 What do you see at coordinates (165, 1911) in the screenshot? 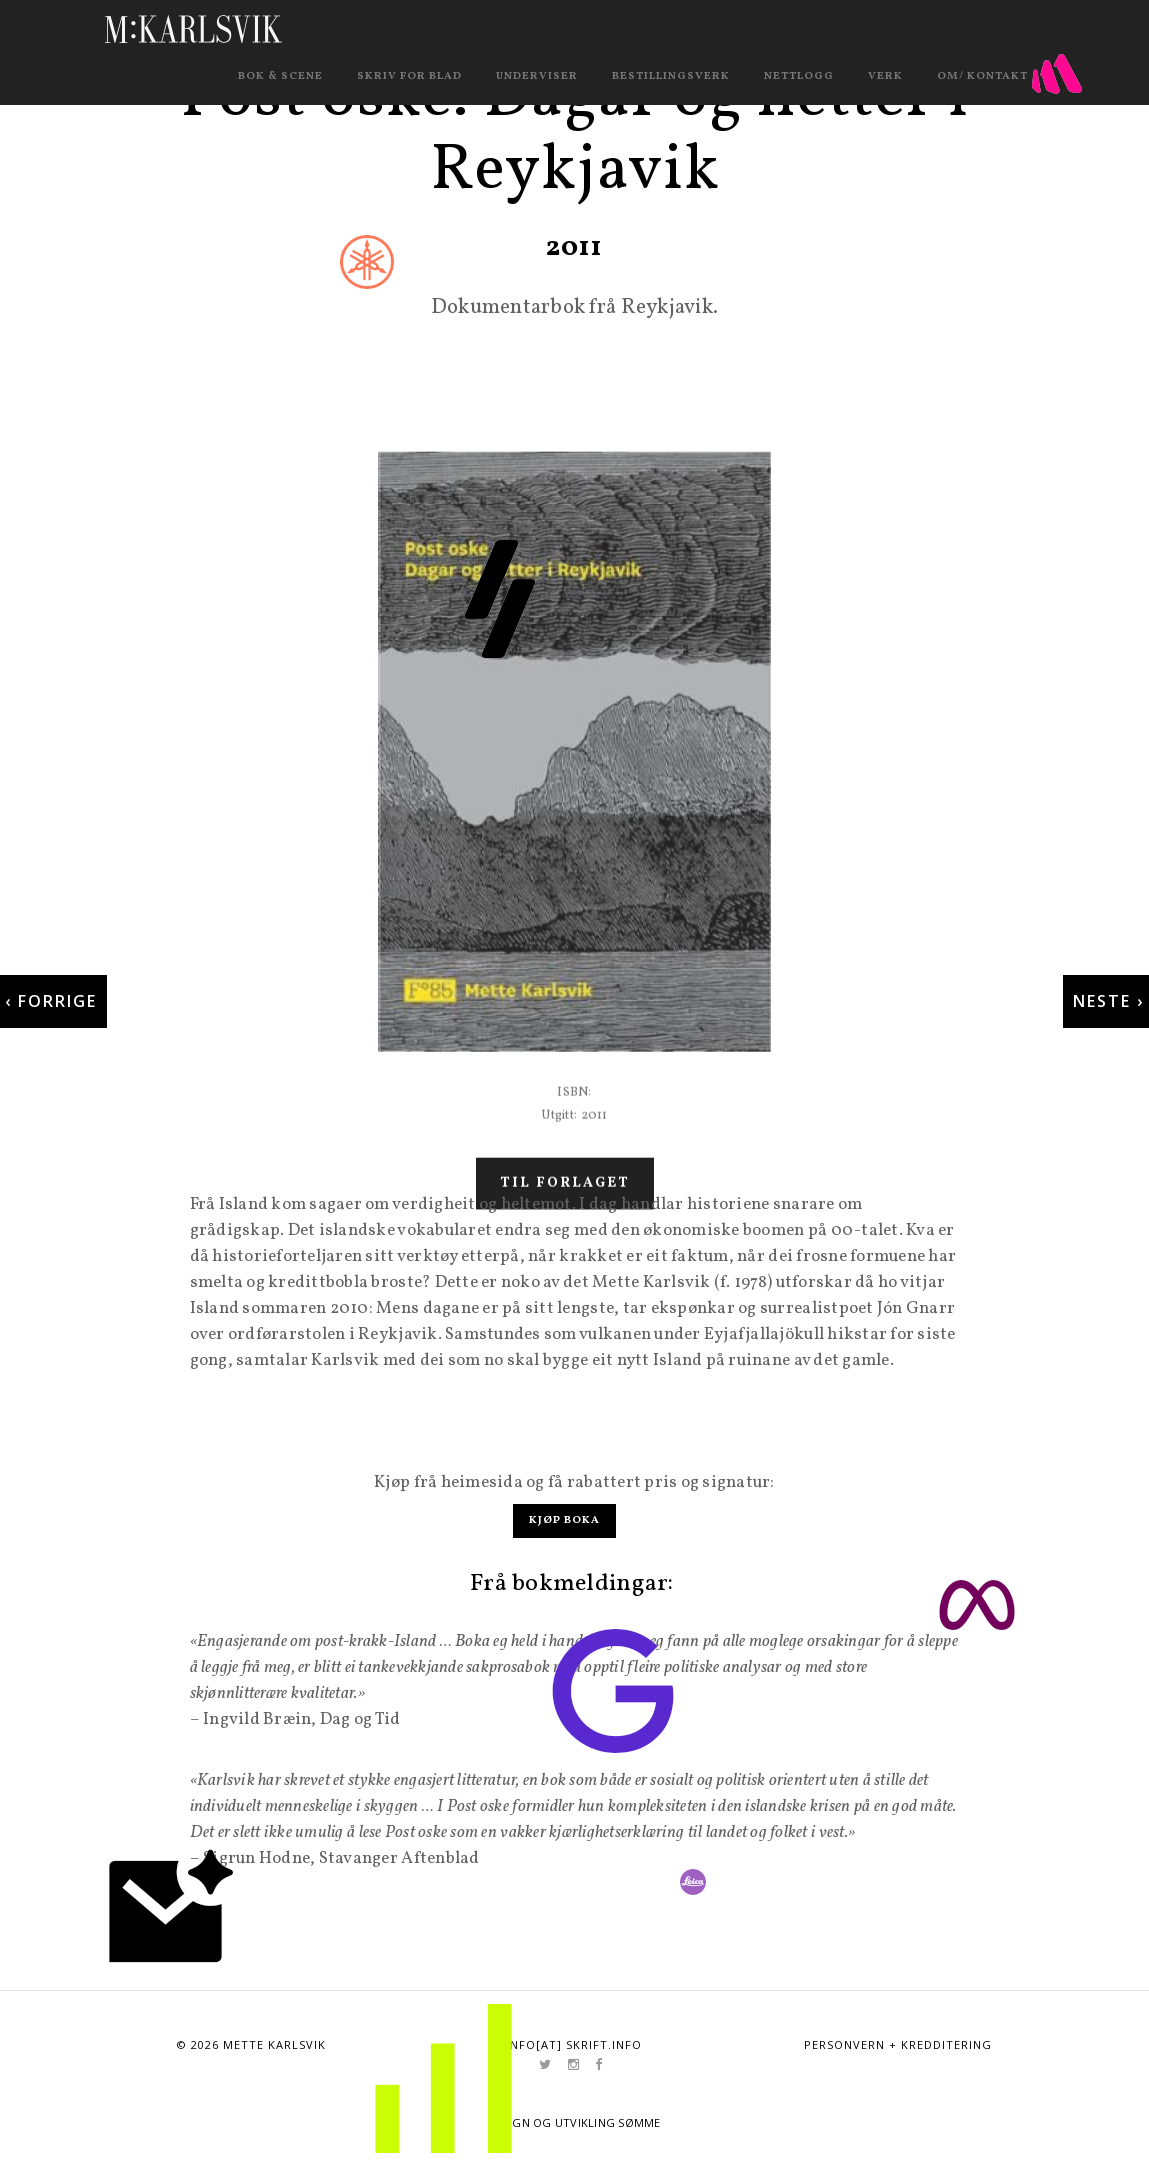
I see `access AI-powered email features` at bounding box center [165, 1911].